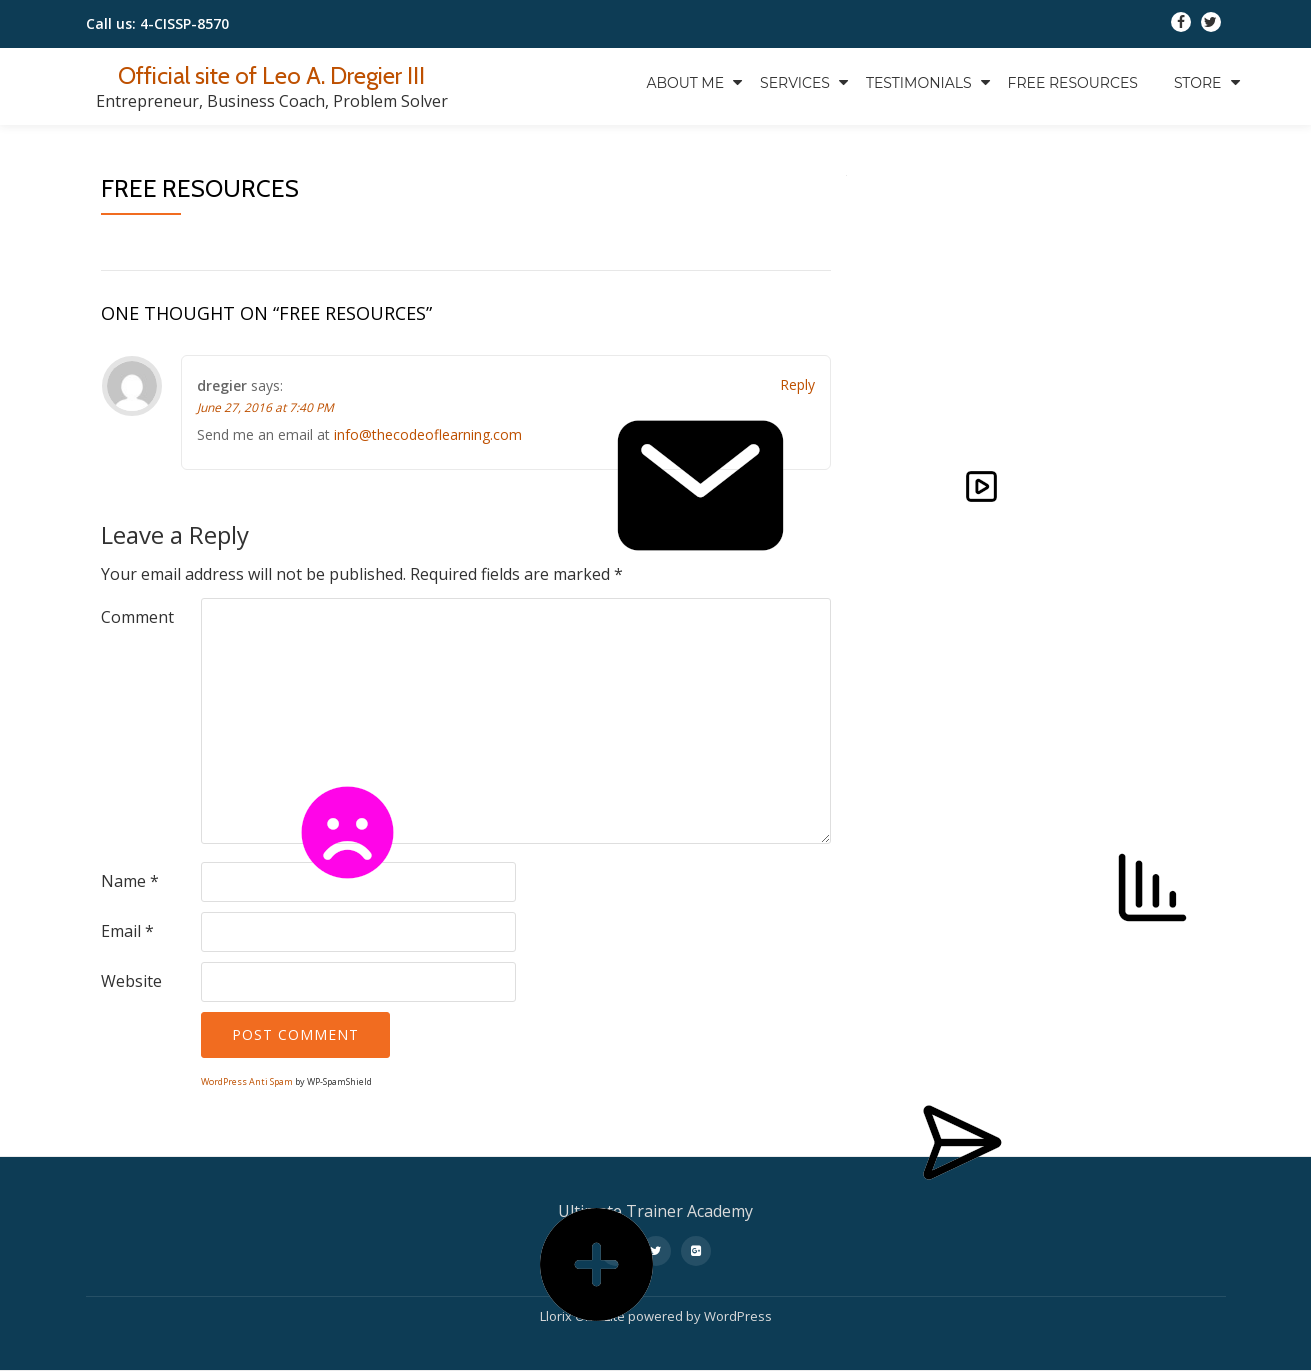 The image size is (1311, 1371). Describe the element at coordinates (347, 832) in the screenshot. I see `submit negative feedback or rating` at that location.